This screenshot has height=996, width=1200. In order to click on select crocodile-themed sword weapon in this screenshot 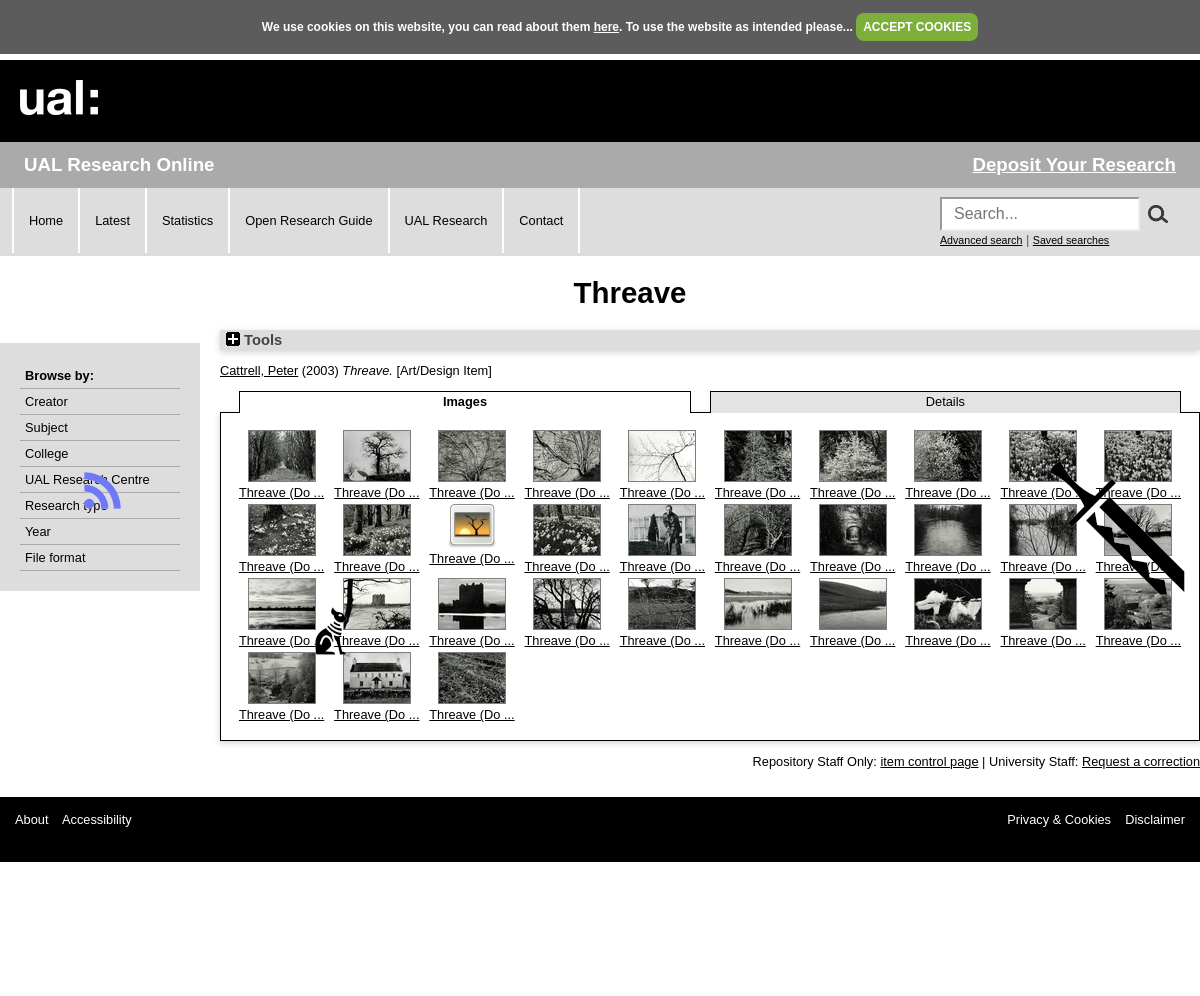, I will do `click(1116, 527)`.